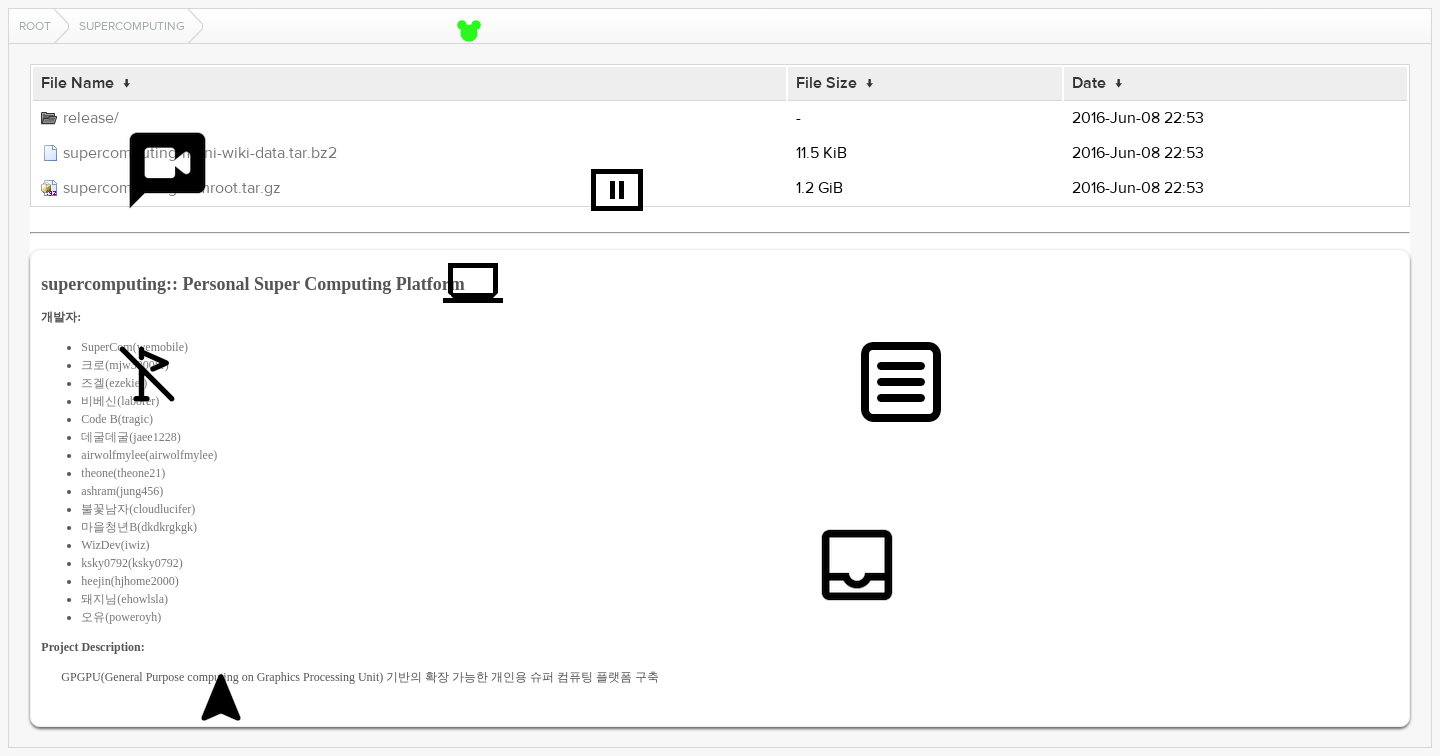 The width and height of the screenshot is (1440, 756). What do you see at coordinates (469, 31) in the screenshot?
I see `access disney content or services` at bounding box center [469, 31].